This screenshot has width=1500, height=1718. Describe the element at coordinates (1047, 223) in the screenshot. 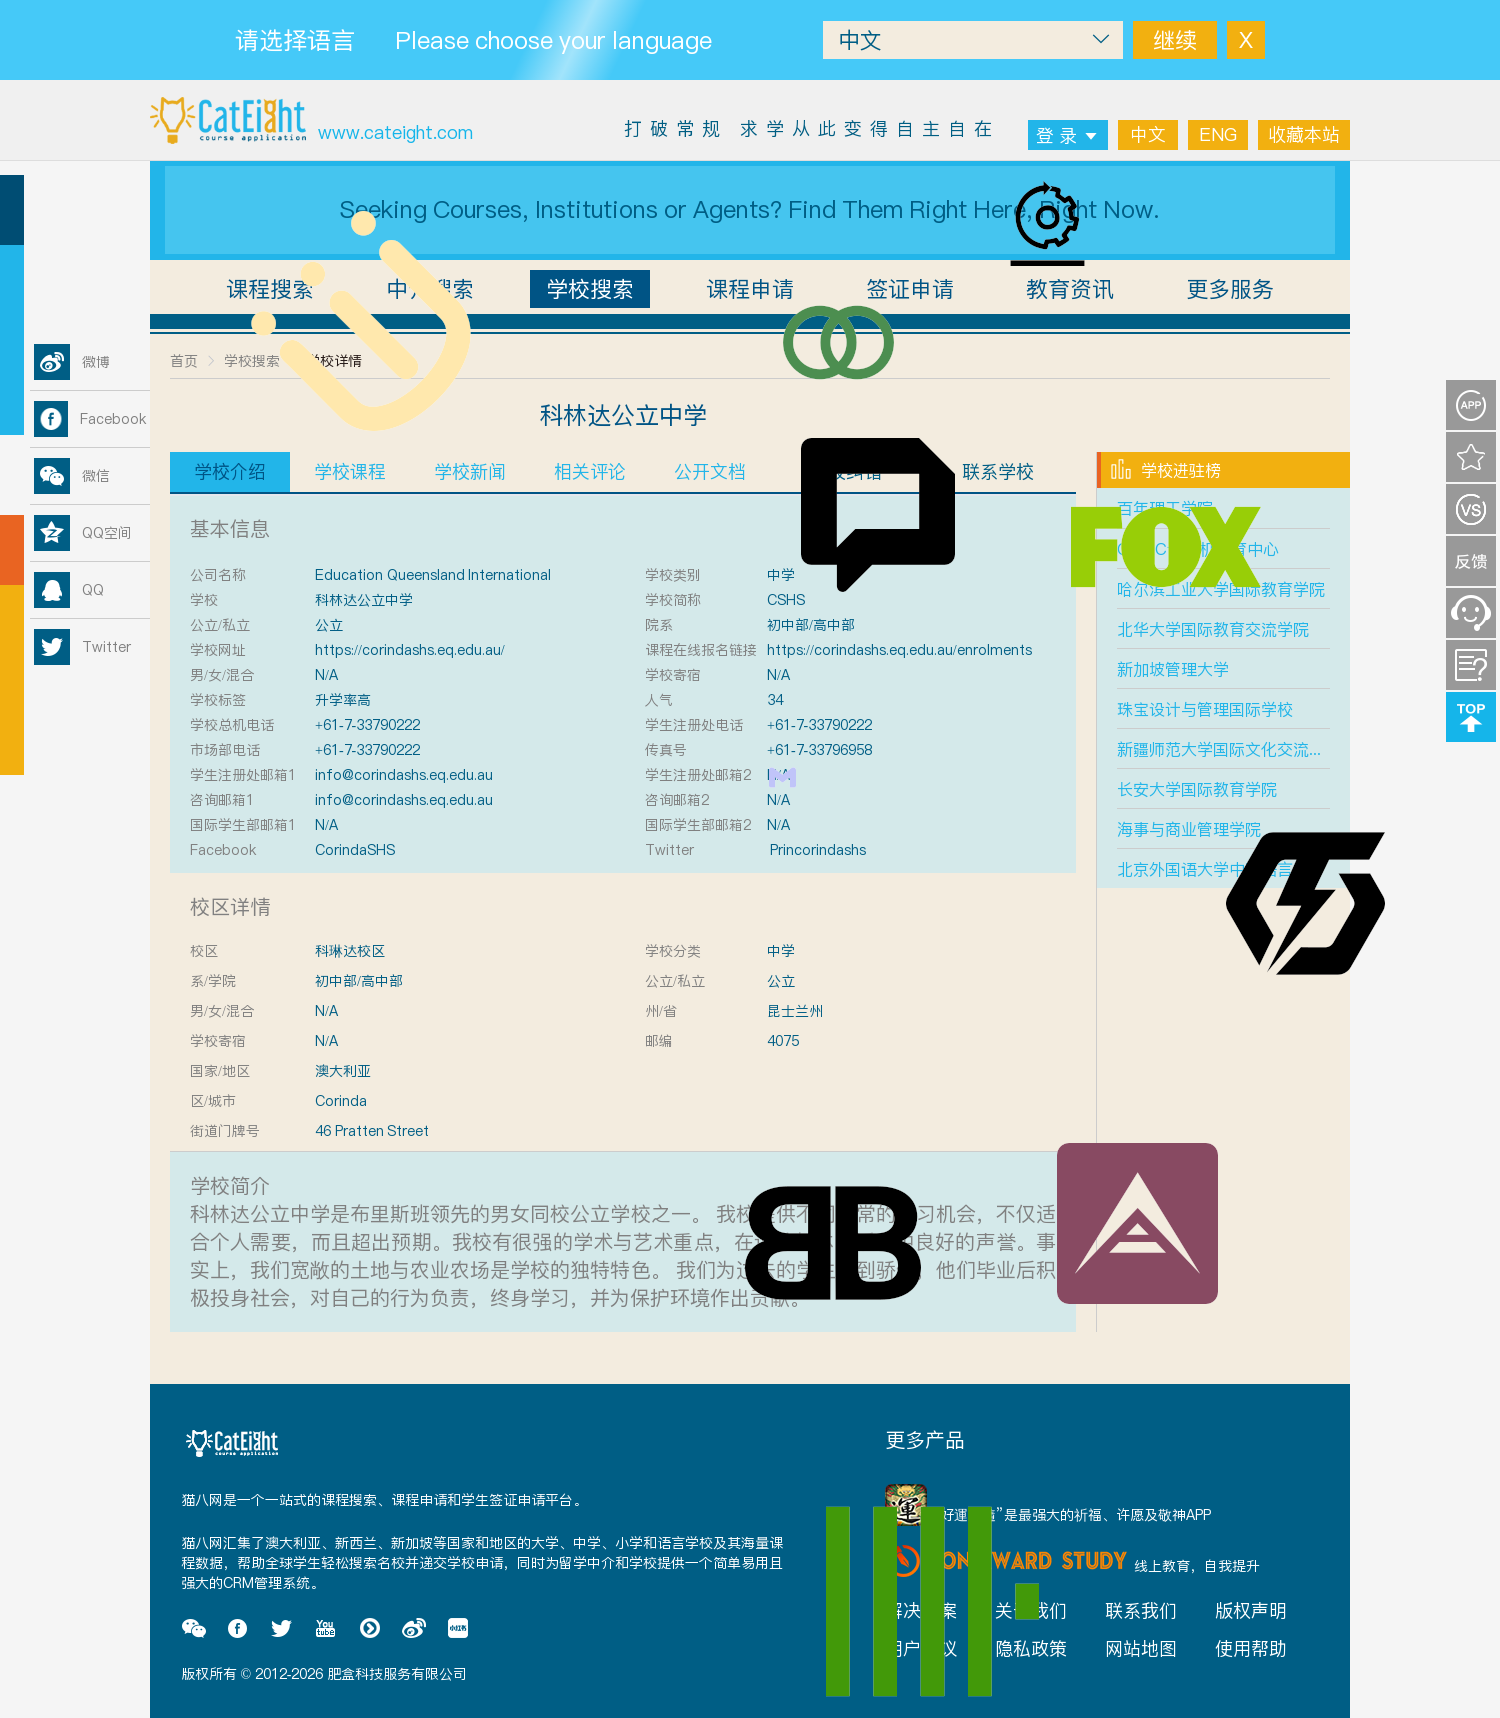

I see `JFrog Pipelines logo` at that location.